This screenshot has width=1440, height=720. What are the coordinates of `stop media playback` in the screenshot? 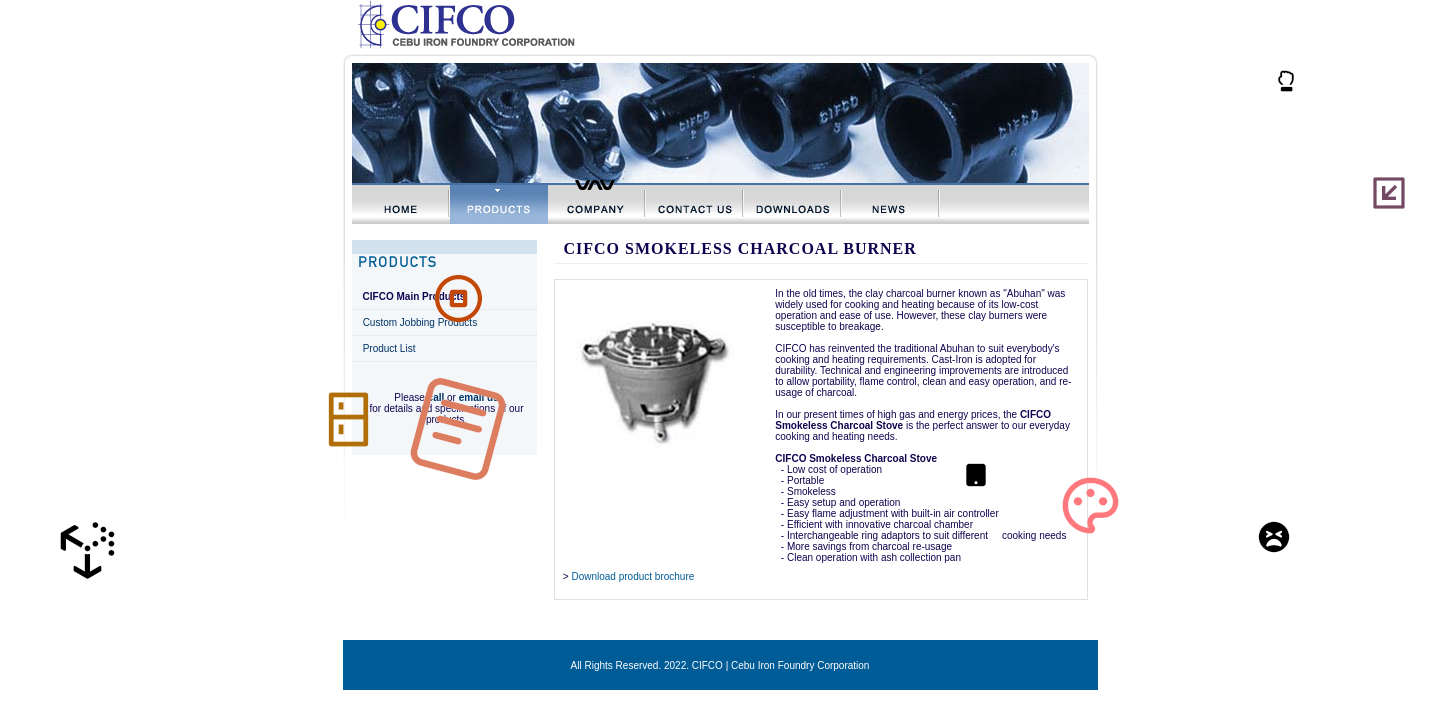 It's located at (458, 298).